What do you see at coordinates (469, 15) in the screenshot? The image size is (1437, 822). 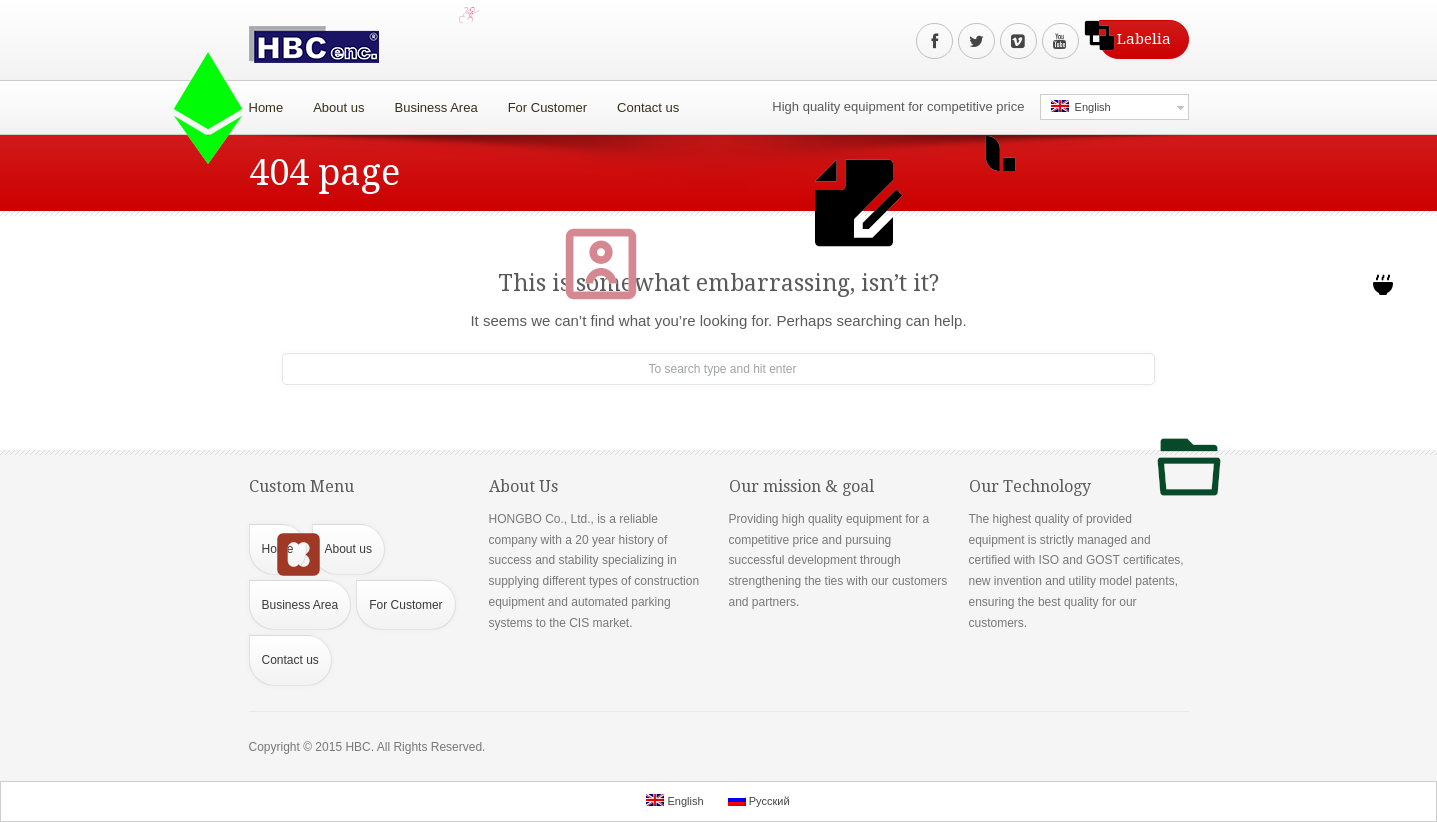 I see `apache cloudstack logo` at bounding box center [469, 15].